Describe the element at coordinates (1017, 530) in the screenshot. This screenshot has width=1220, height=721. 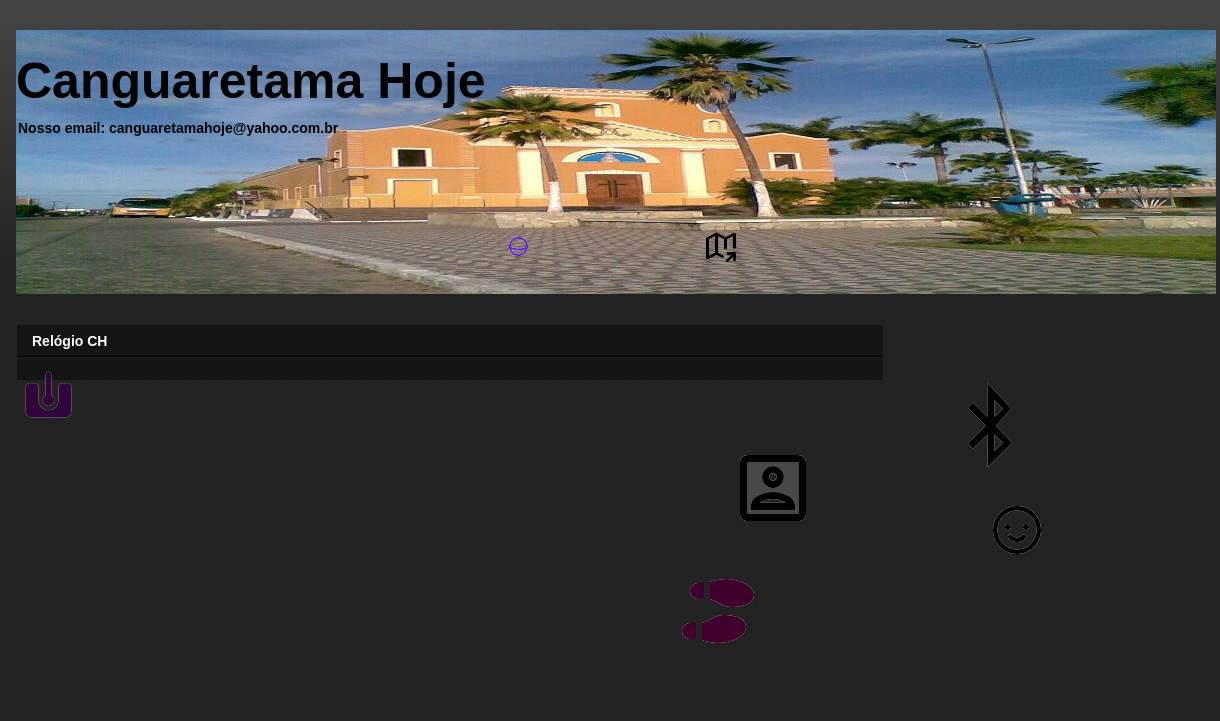
I see `add emoji or reaction to content` at that location.